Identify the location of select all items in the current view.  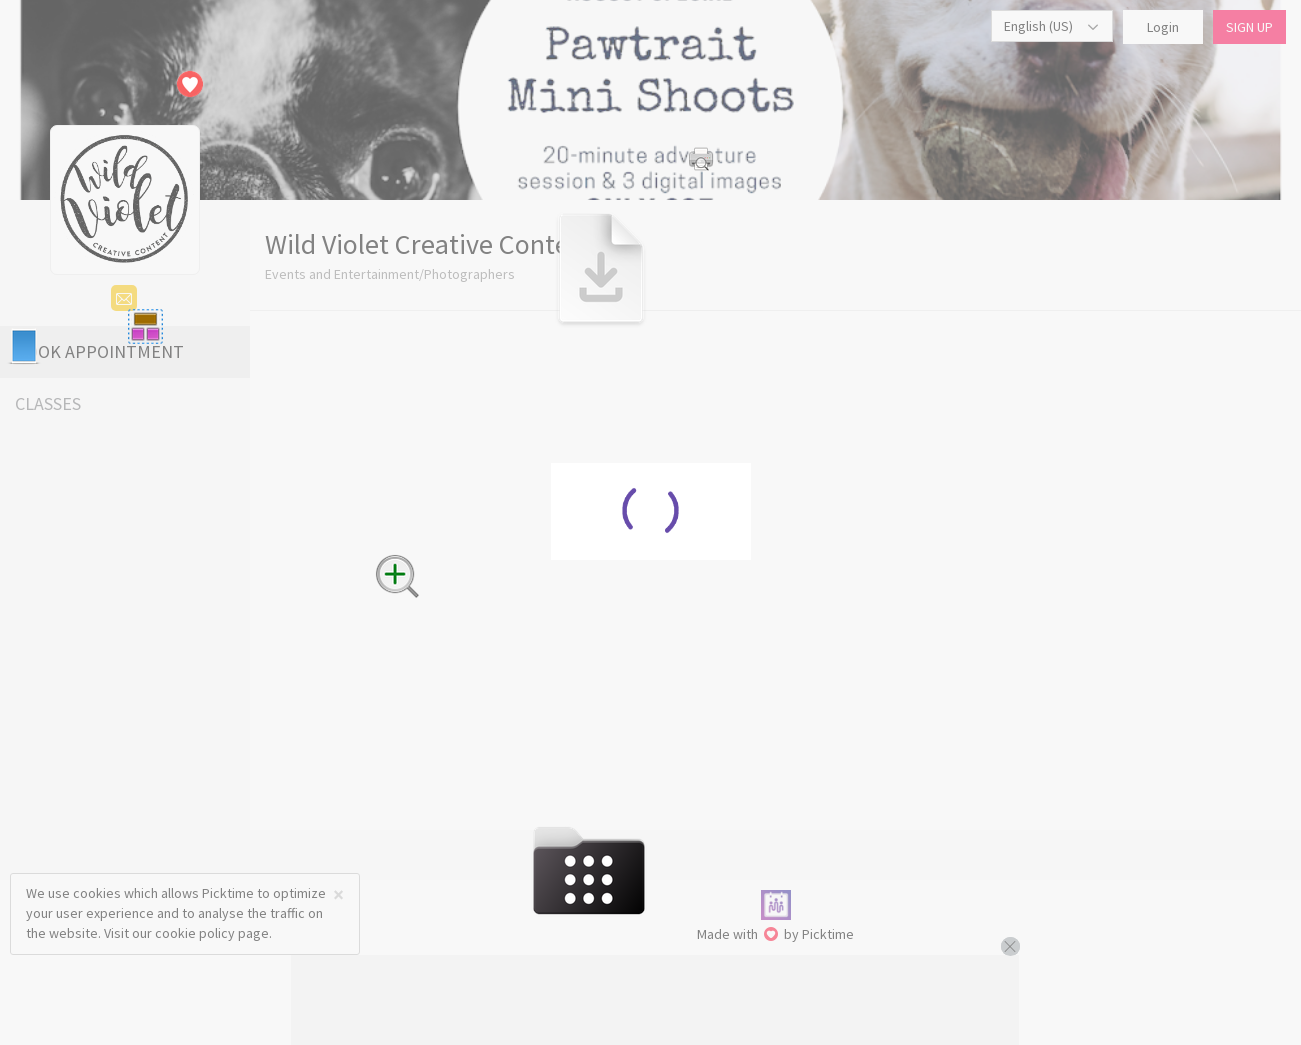
(145, 326).